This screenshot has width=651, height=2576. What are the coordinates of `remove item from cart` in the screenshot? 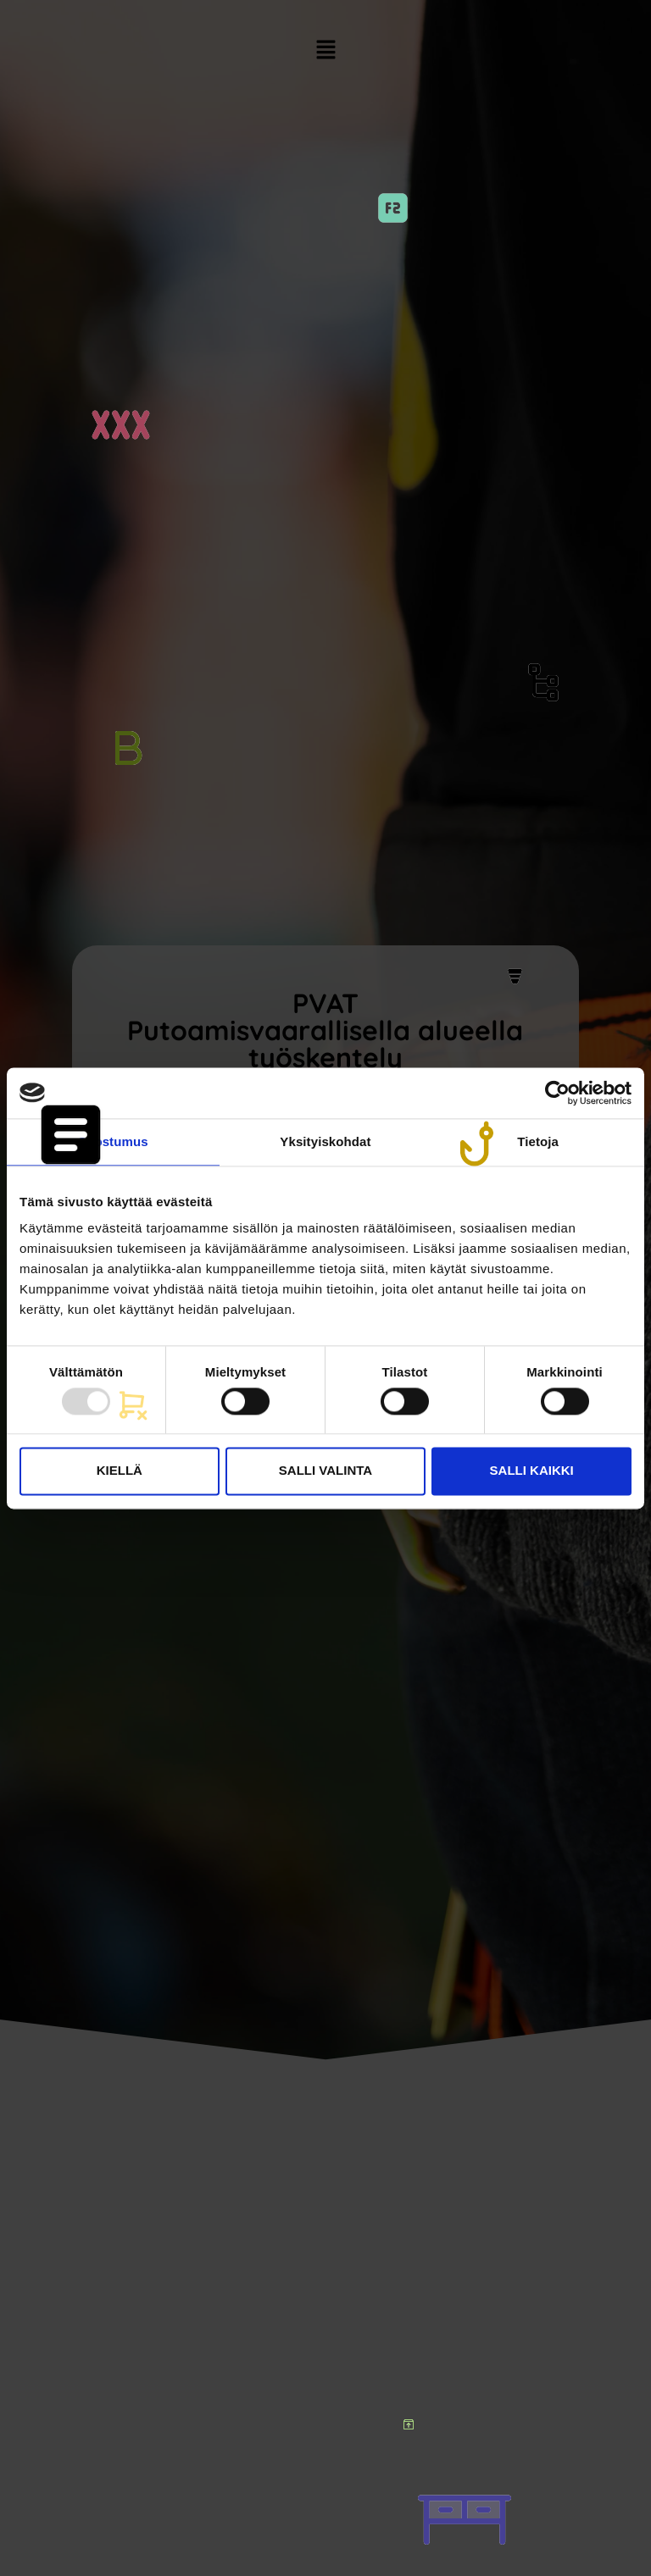 It's located at (131, 1404).